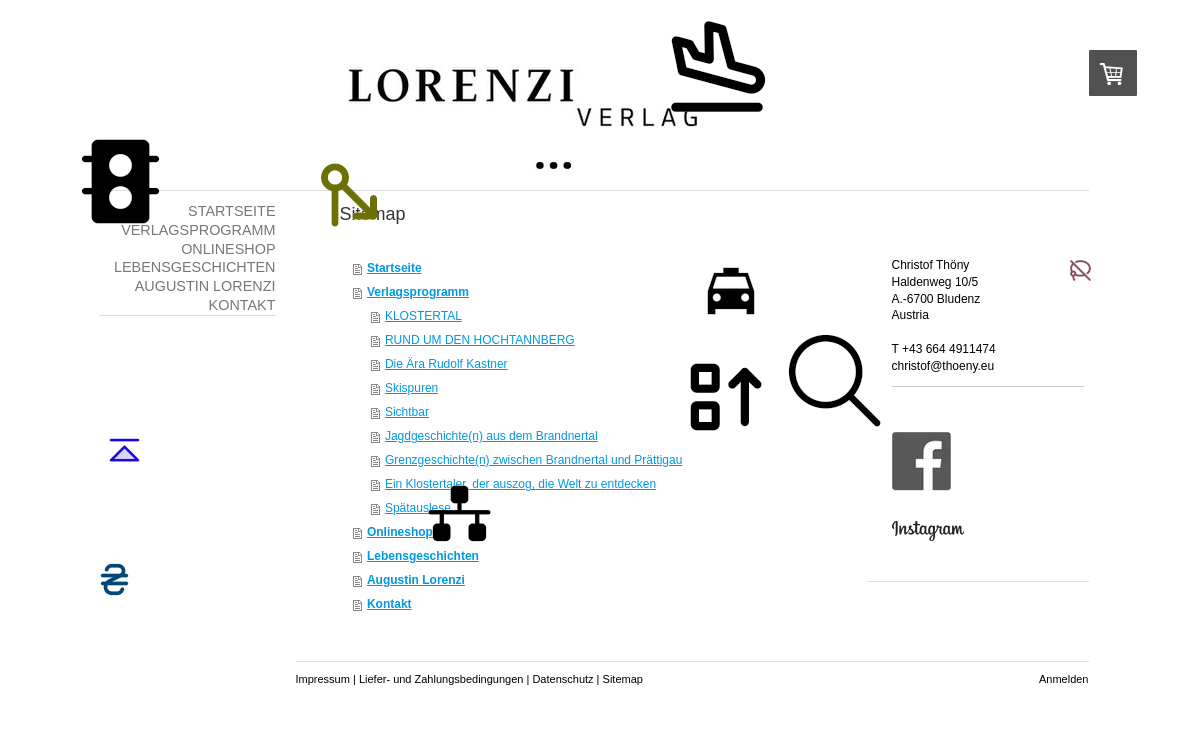  I want to click on sort items in ascending order, so click(724, 397).